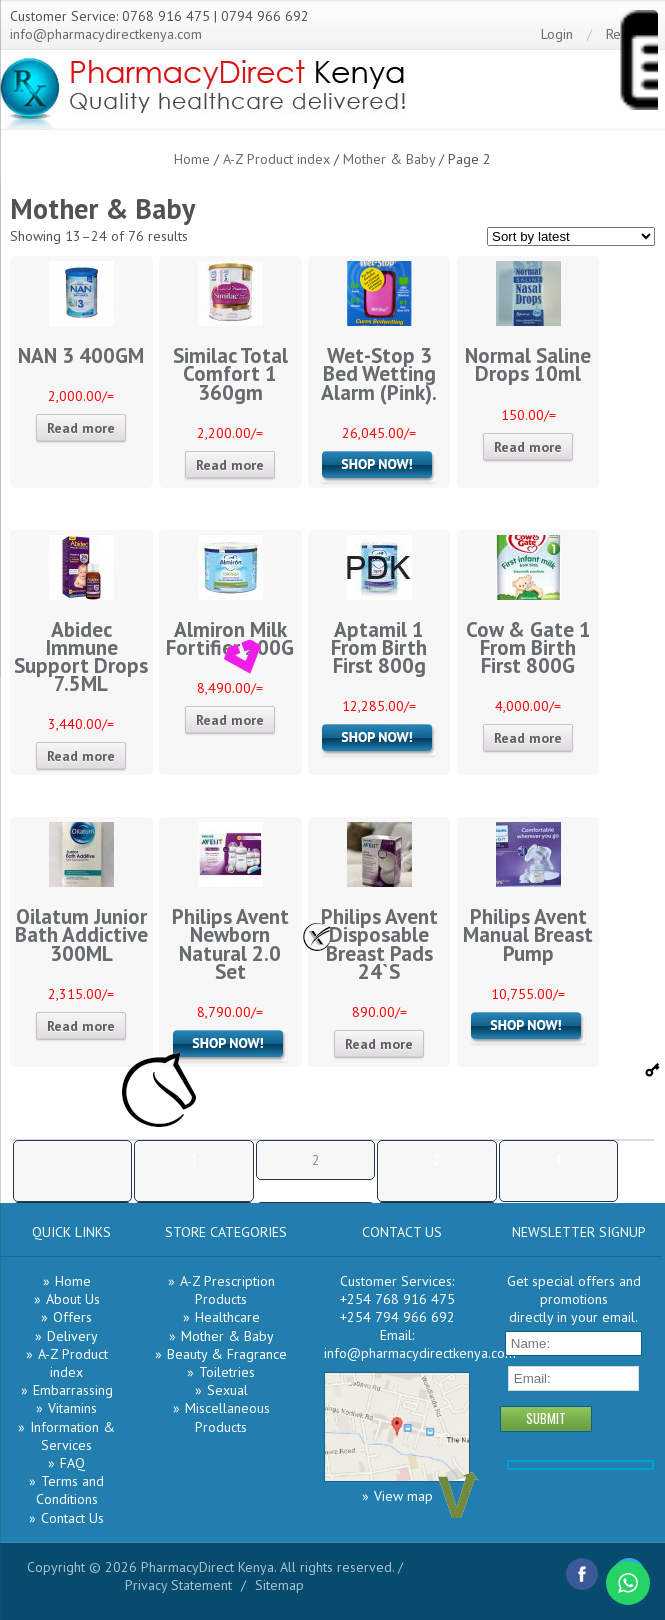 The width and height of the screenshot is (665, 1620). What do you see at coordinates (317, 937) in the screenshot?
I see `vexxhost cloud hosting service logo` at bounding box center [317, 937].